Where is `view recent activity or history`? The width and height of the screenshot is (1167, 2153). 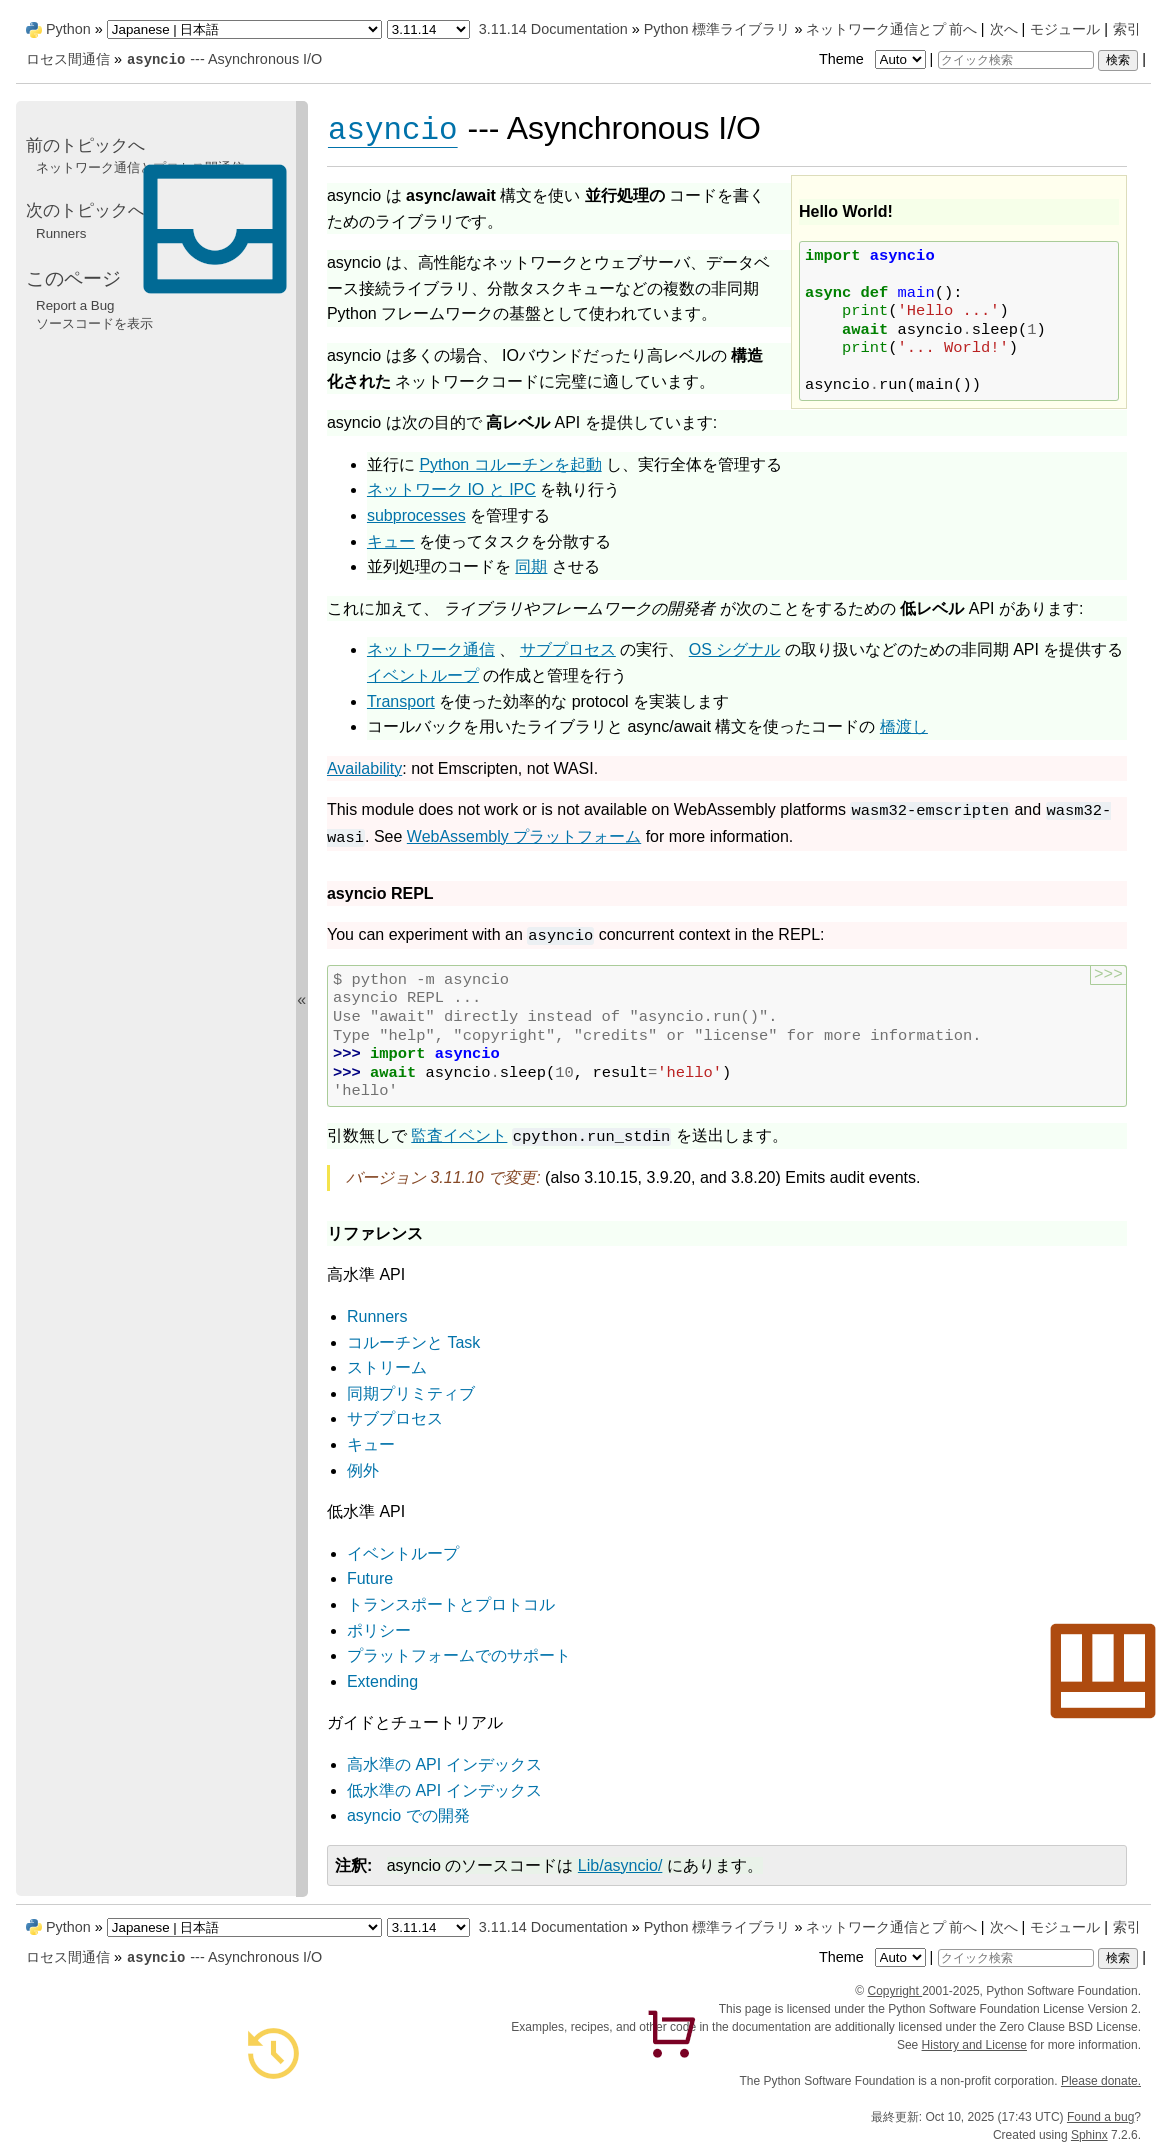
view recent activity or history is located at coordinates (273, 2053).